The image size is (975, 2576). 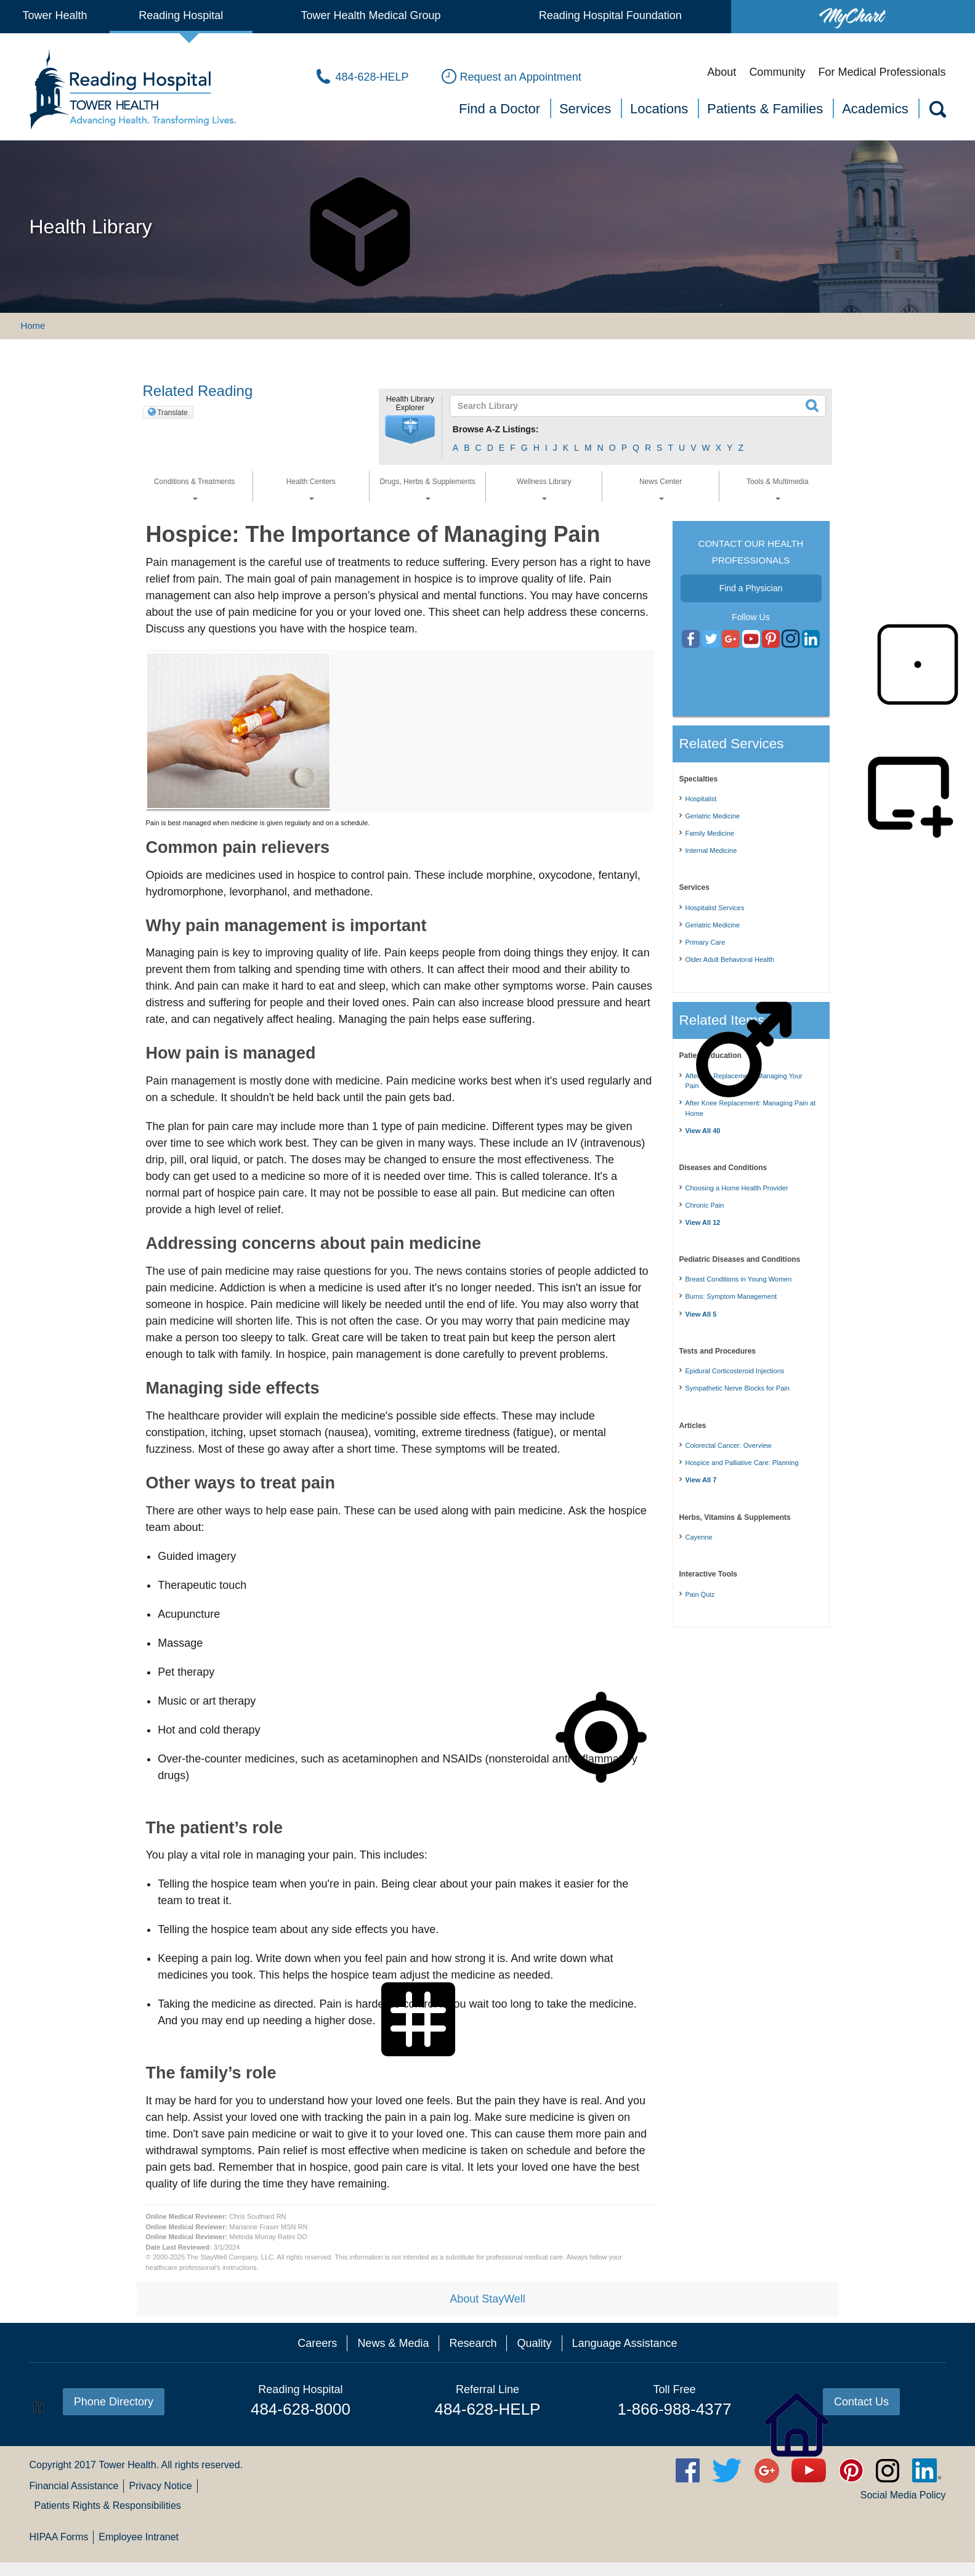 What do you see at coordinates (796, 2425) in the screenshot?
I see `navigate to home screen` at bounding box center [796, 2425].